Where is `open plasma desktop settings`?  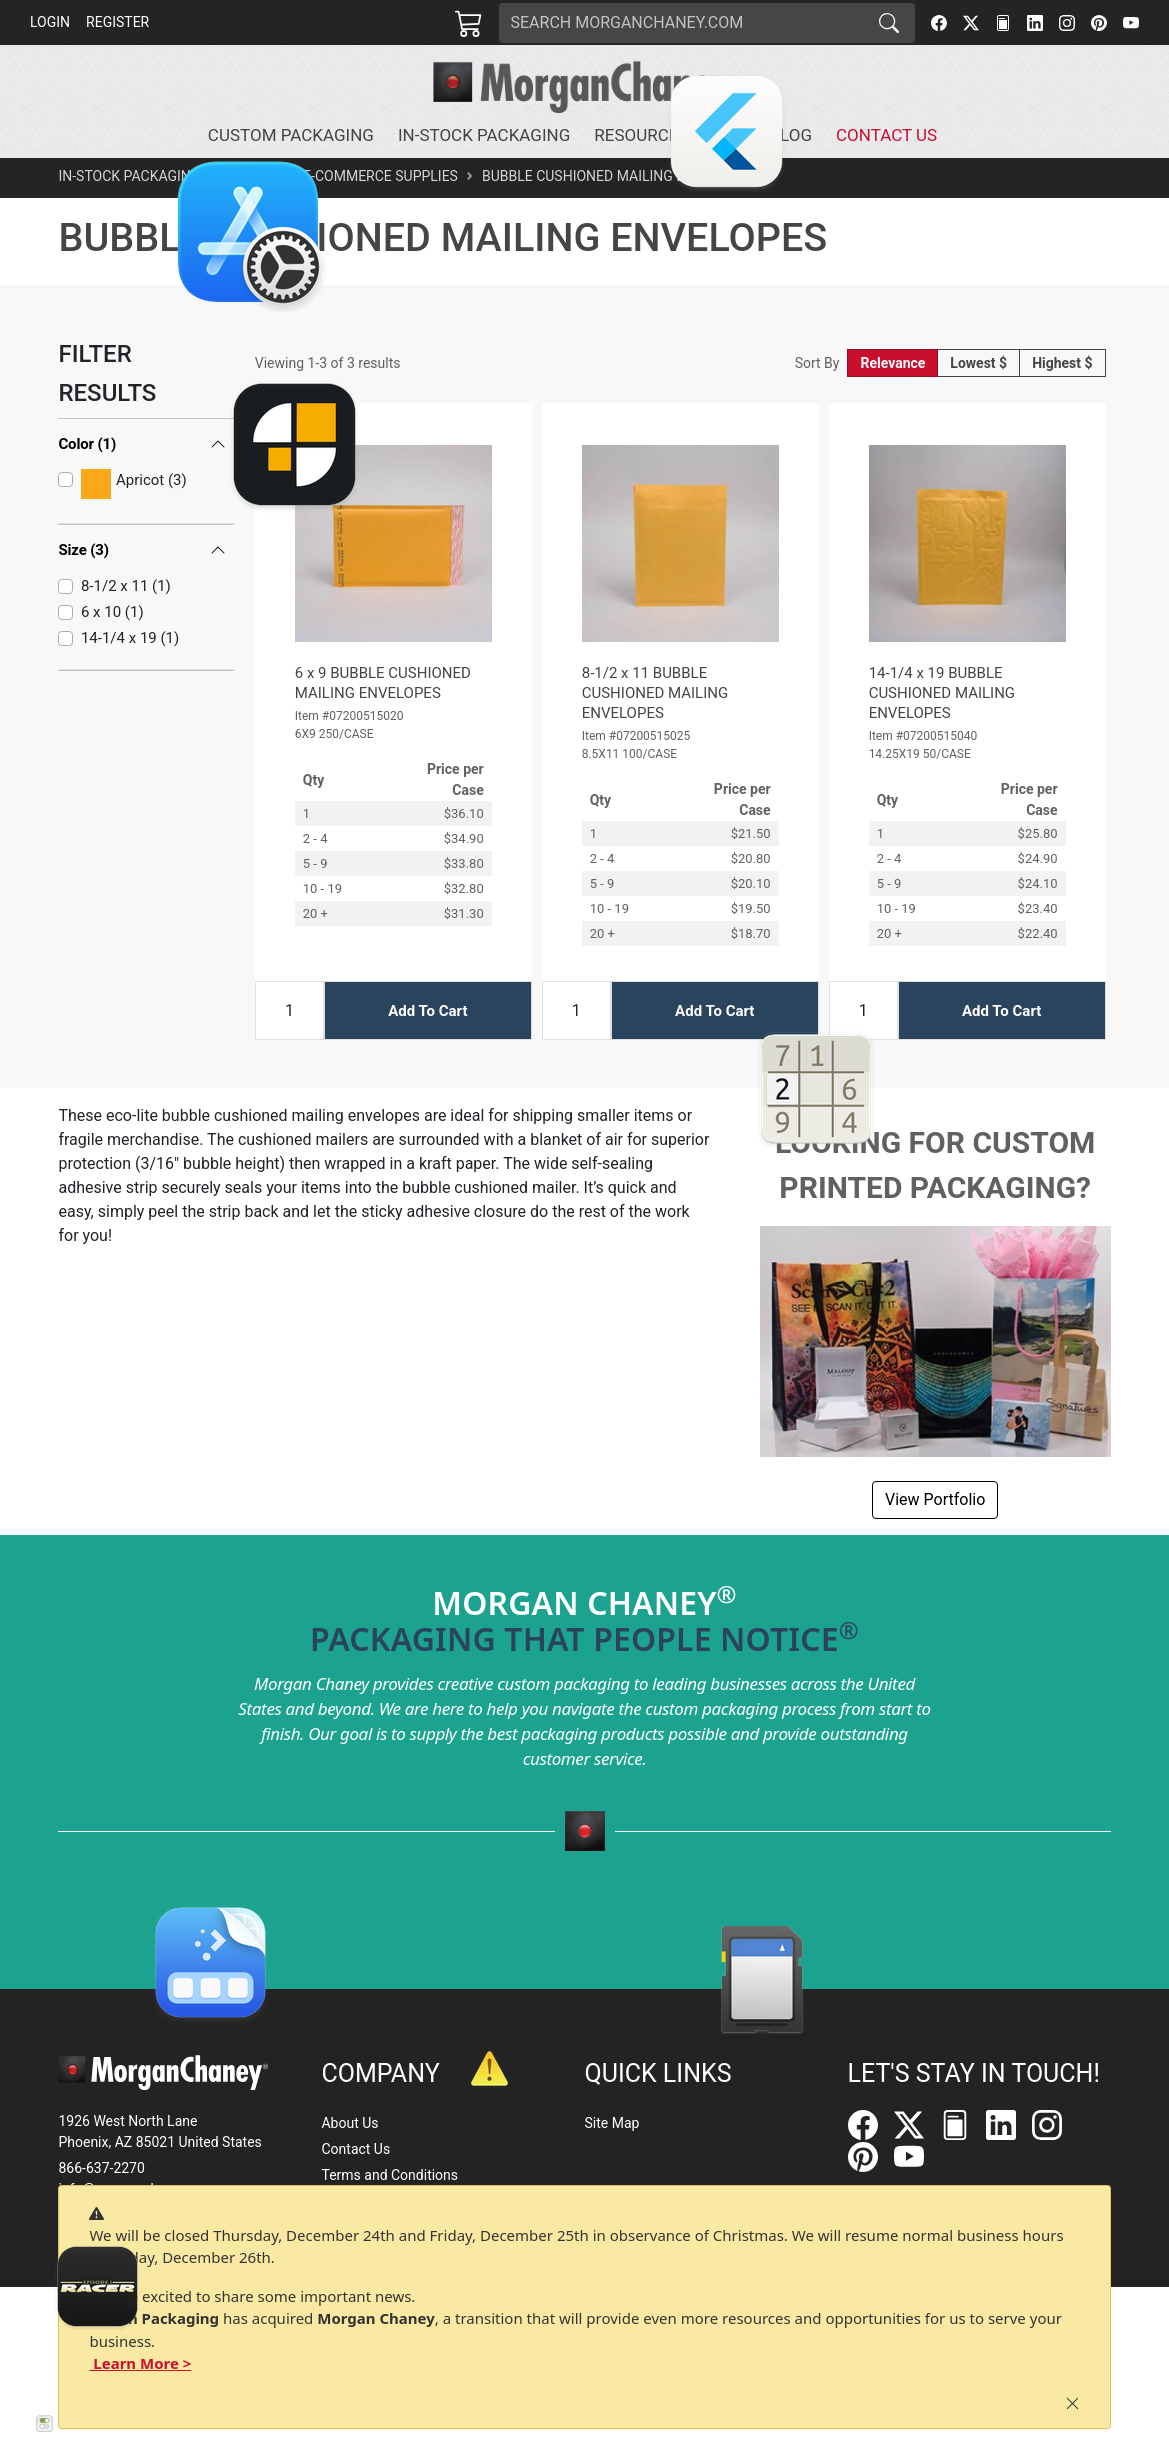 open plasma desktop settings is located at coordinates (210, 1962).